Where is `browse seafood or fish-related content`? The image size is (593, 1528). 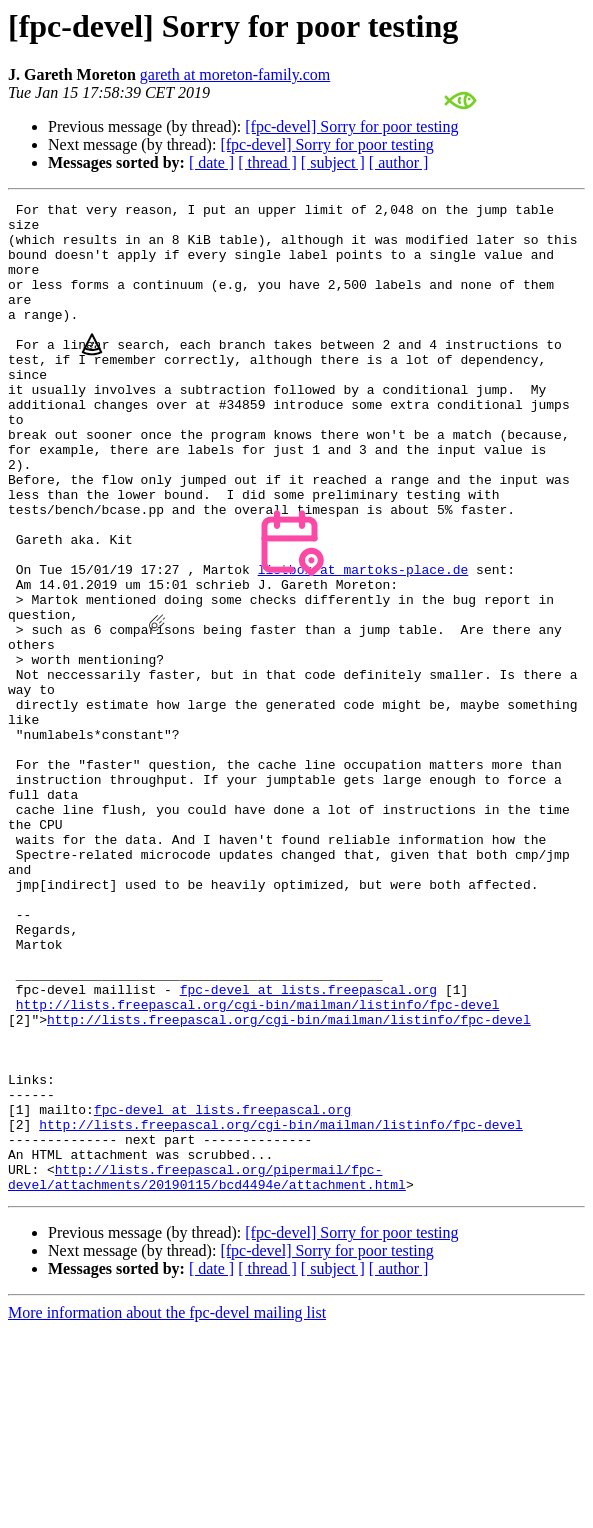
browse seafood or fish-related content is located at coordinates (460, 100).